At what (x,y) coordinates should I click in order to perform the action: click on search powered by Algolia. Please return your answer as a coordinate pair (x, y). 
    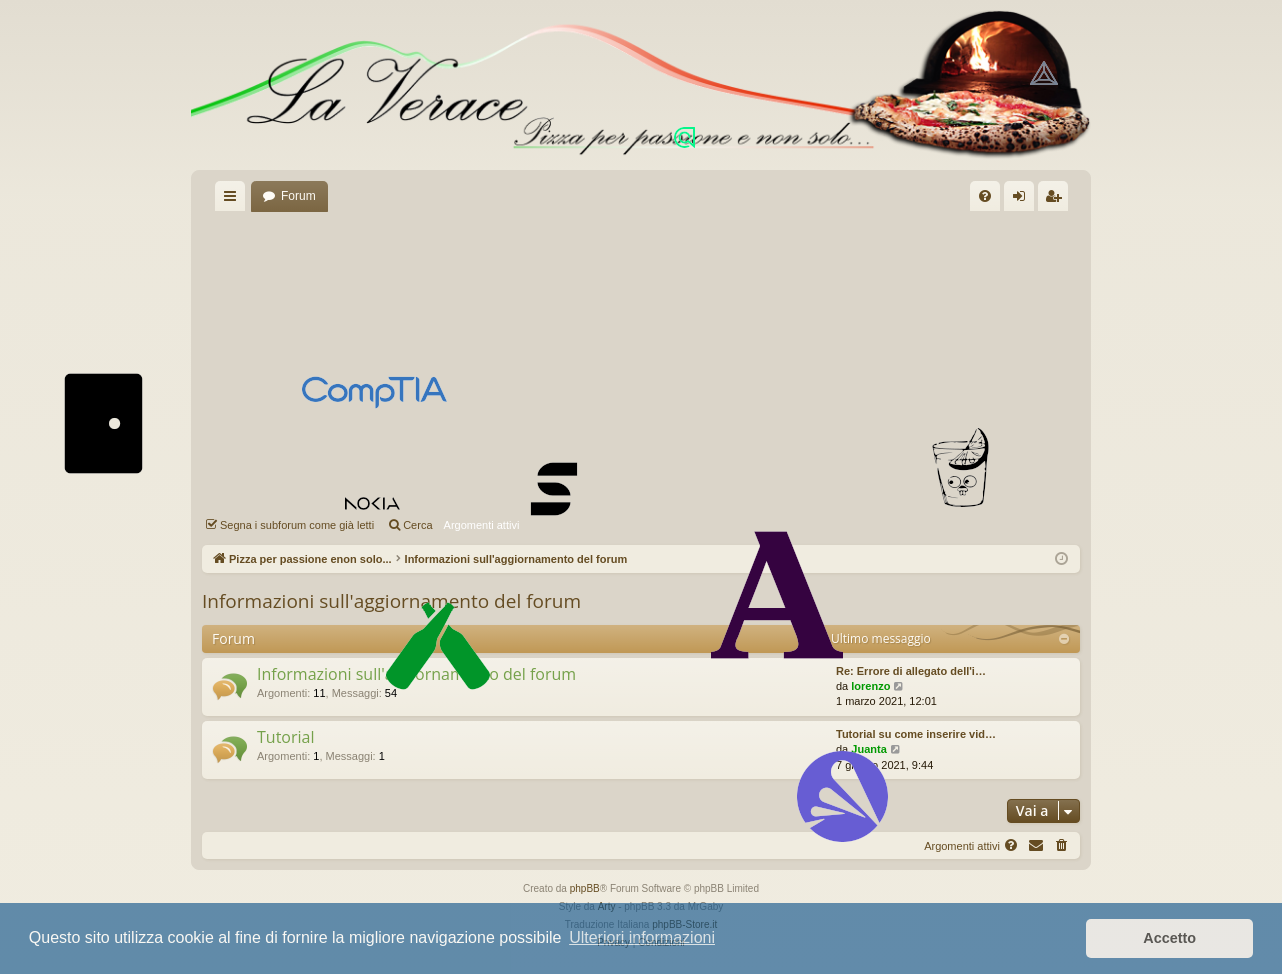
    Looking at the image, I should click on (684, 137).